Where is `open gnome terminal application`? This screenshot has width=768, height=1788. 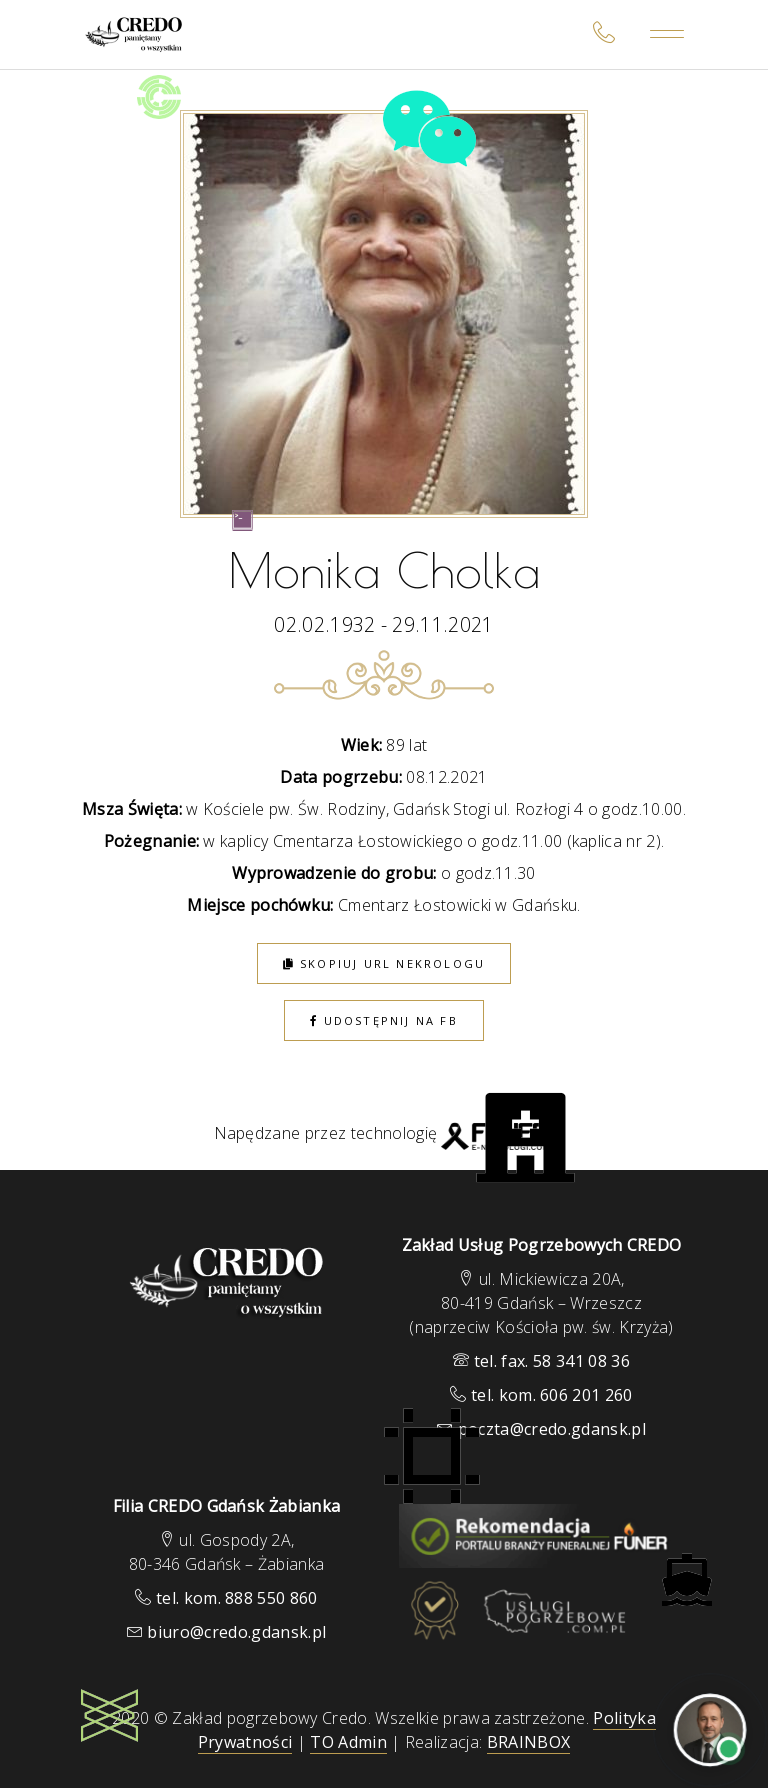
open gnome terminal application is located at coordinates (242, 520).